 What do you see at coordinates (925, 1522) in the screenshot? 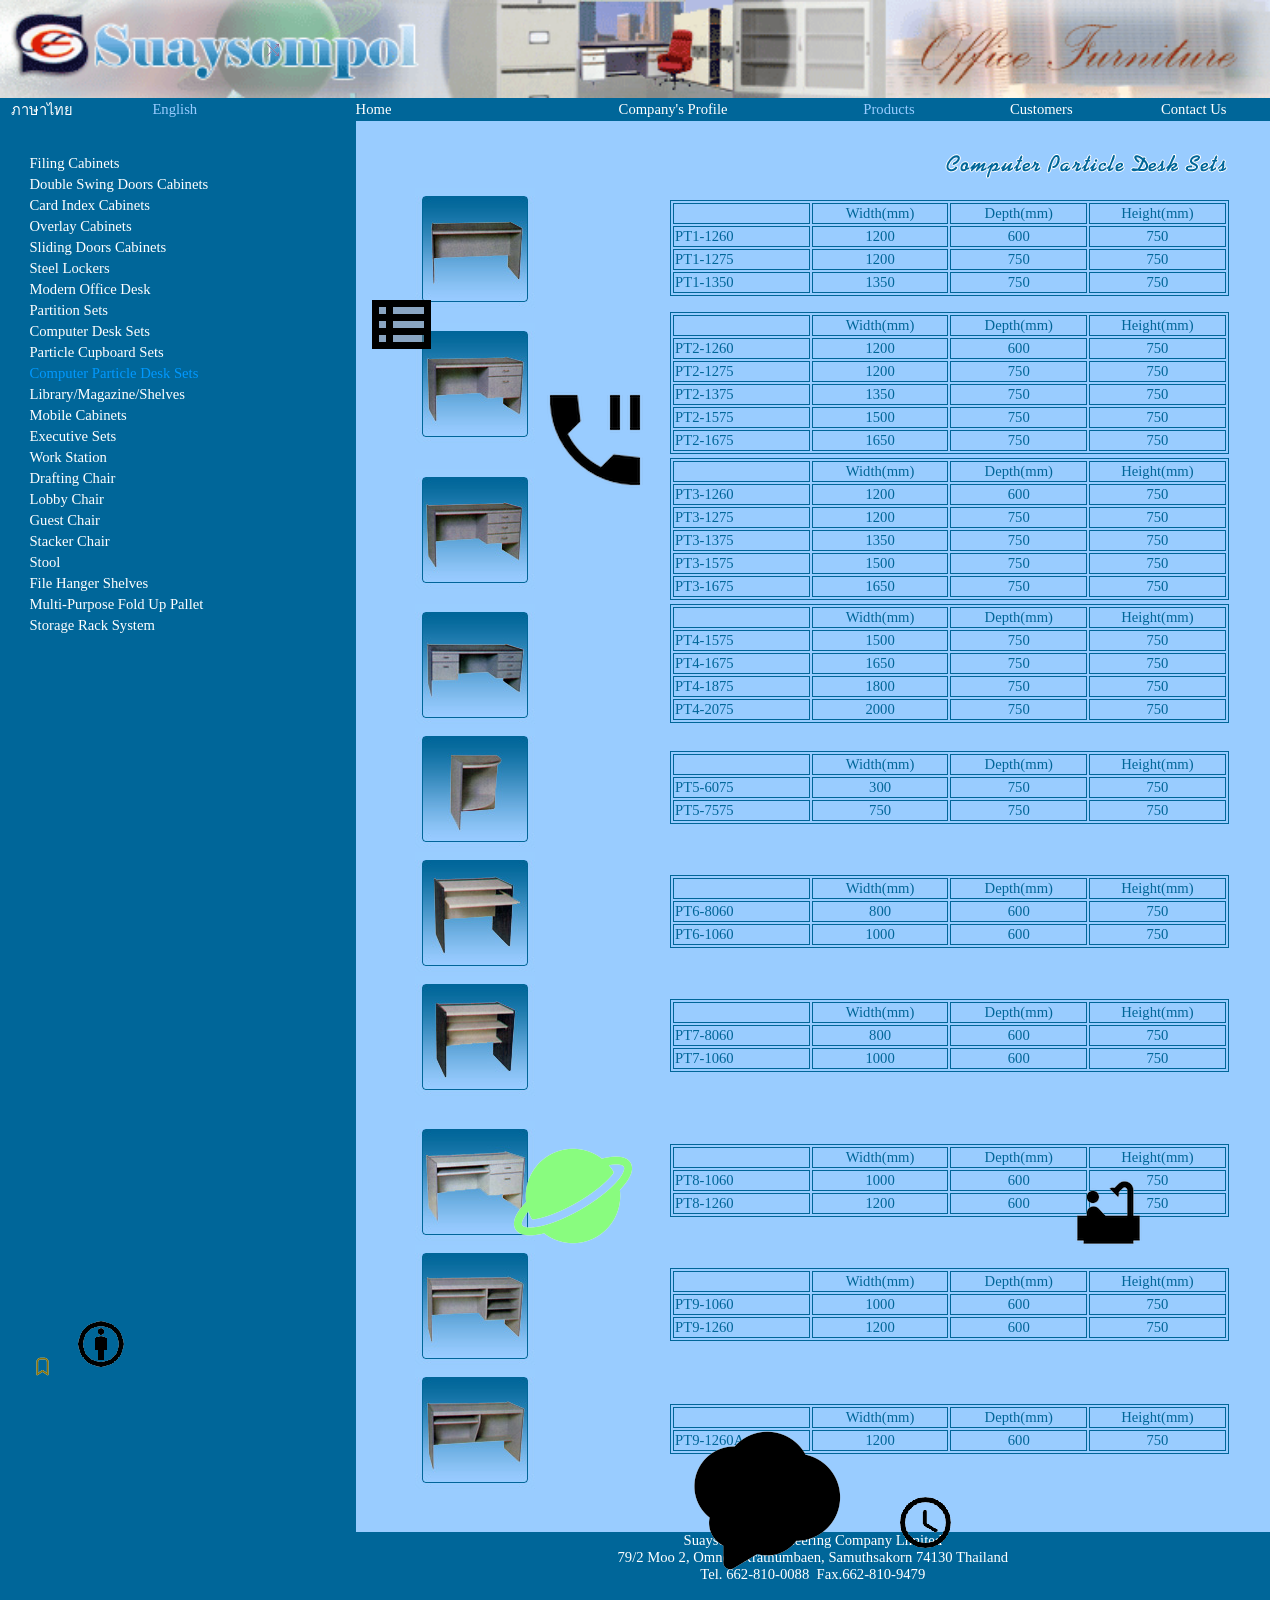
I see `view time or clock settings` at bounding box center [925, 1522].